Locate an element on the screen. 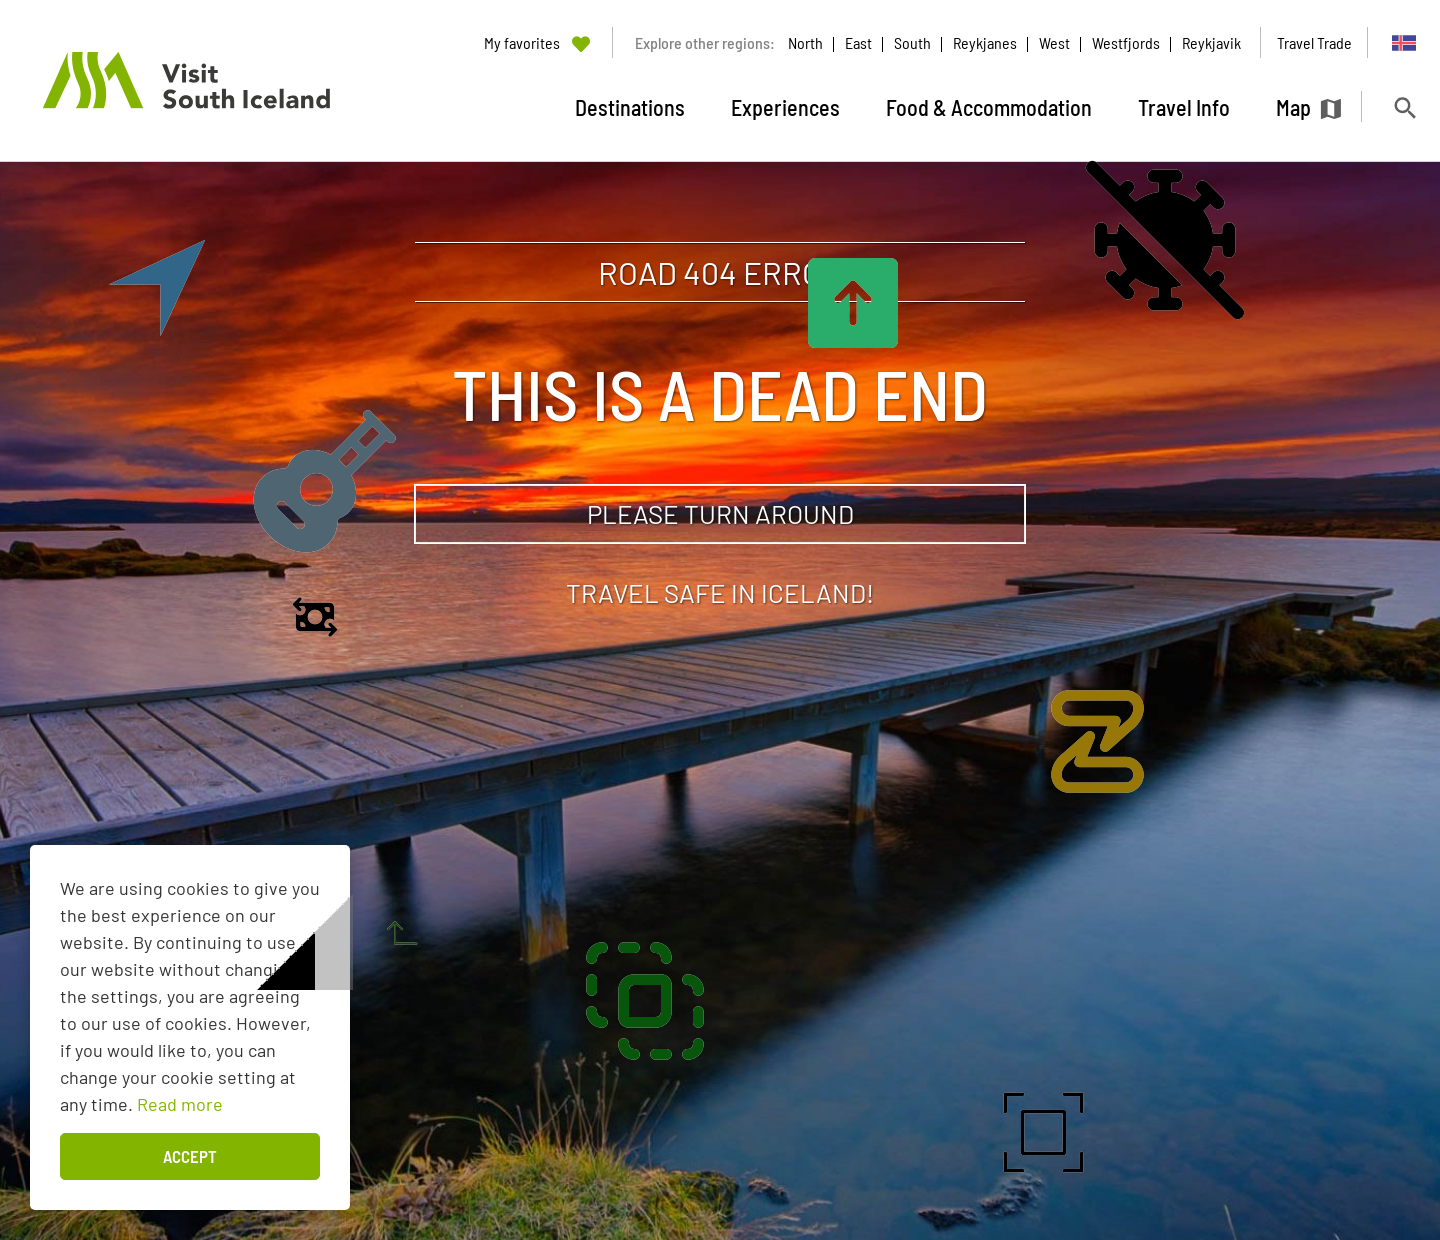 This screenshot has width=1440, height=1240. indicates weak cellular signal strength (2 bars) is located at coordinates (305, 942).